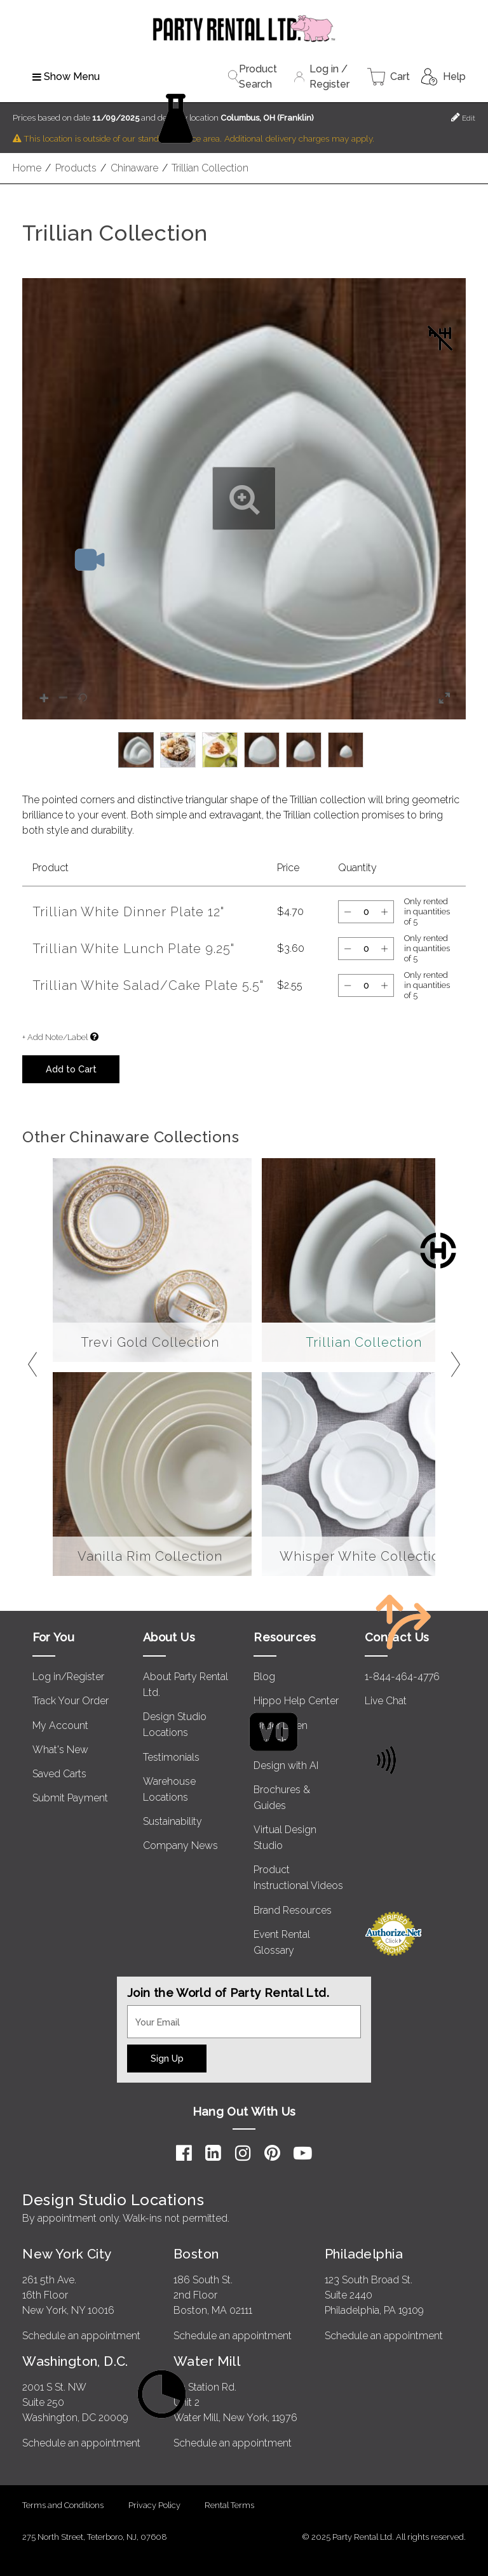  I want to click on enable voiceover accessibility feature, so click(273, 1732).